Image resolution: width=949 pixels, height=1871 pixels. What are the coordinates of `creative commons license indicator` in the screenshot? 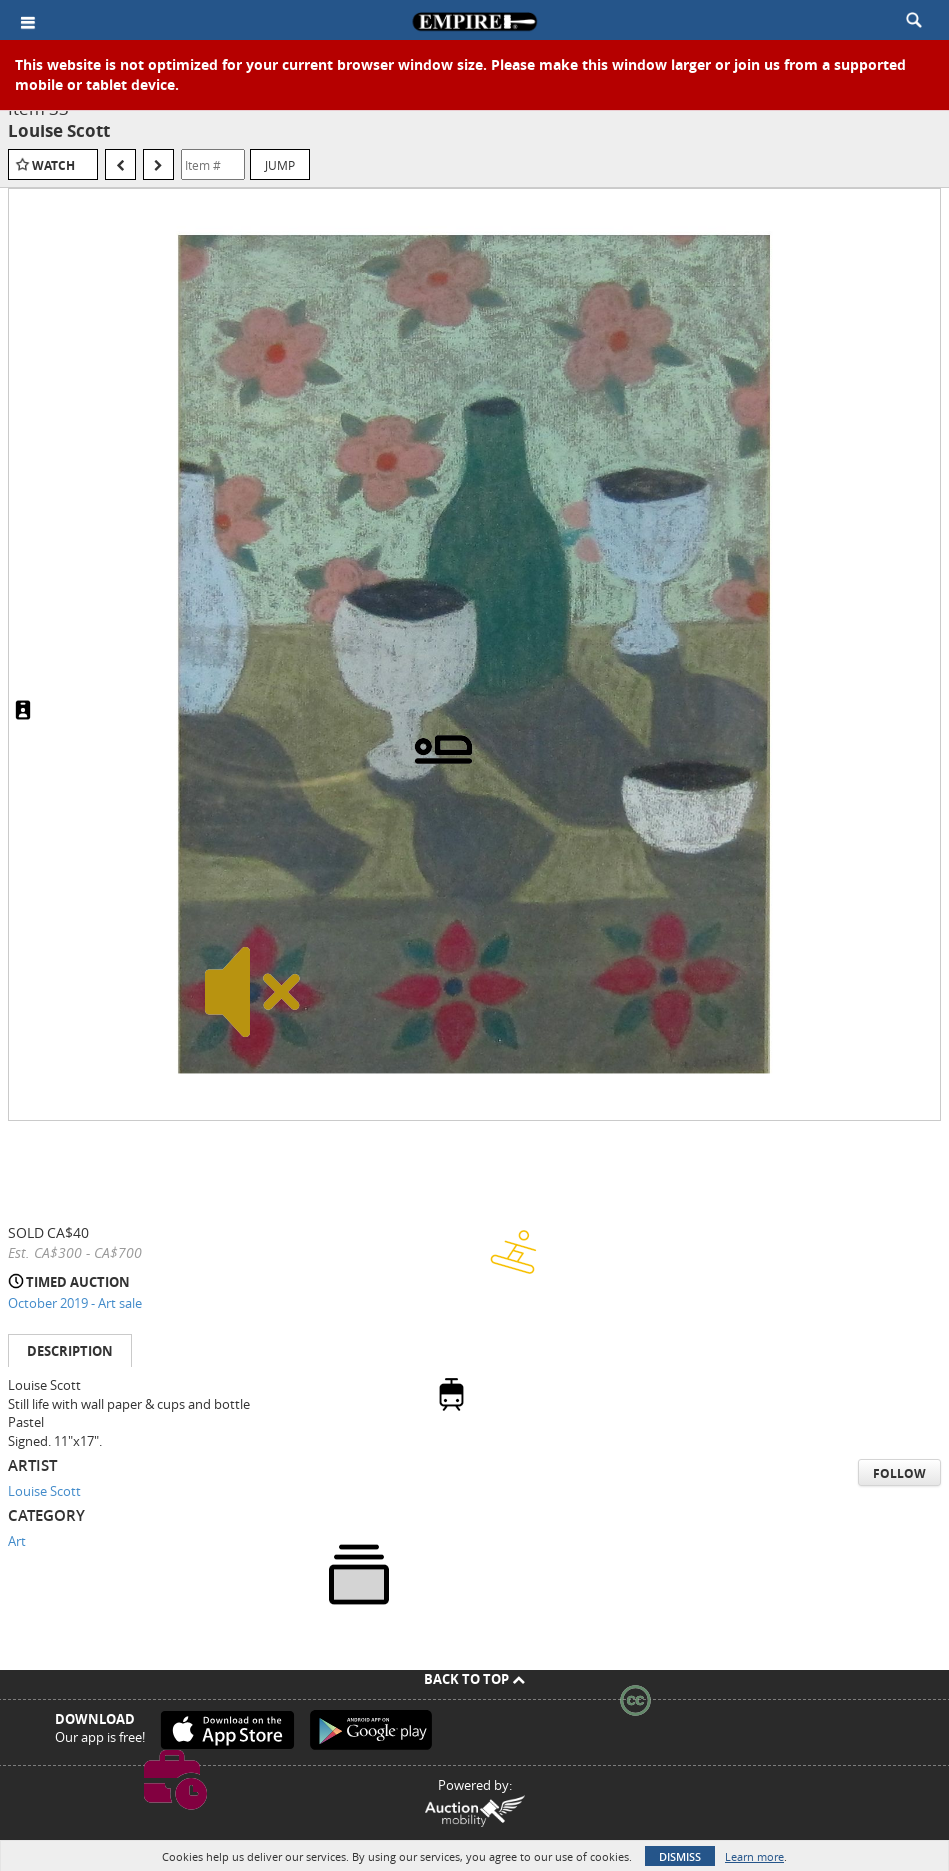 It's located at (635, 1700).